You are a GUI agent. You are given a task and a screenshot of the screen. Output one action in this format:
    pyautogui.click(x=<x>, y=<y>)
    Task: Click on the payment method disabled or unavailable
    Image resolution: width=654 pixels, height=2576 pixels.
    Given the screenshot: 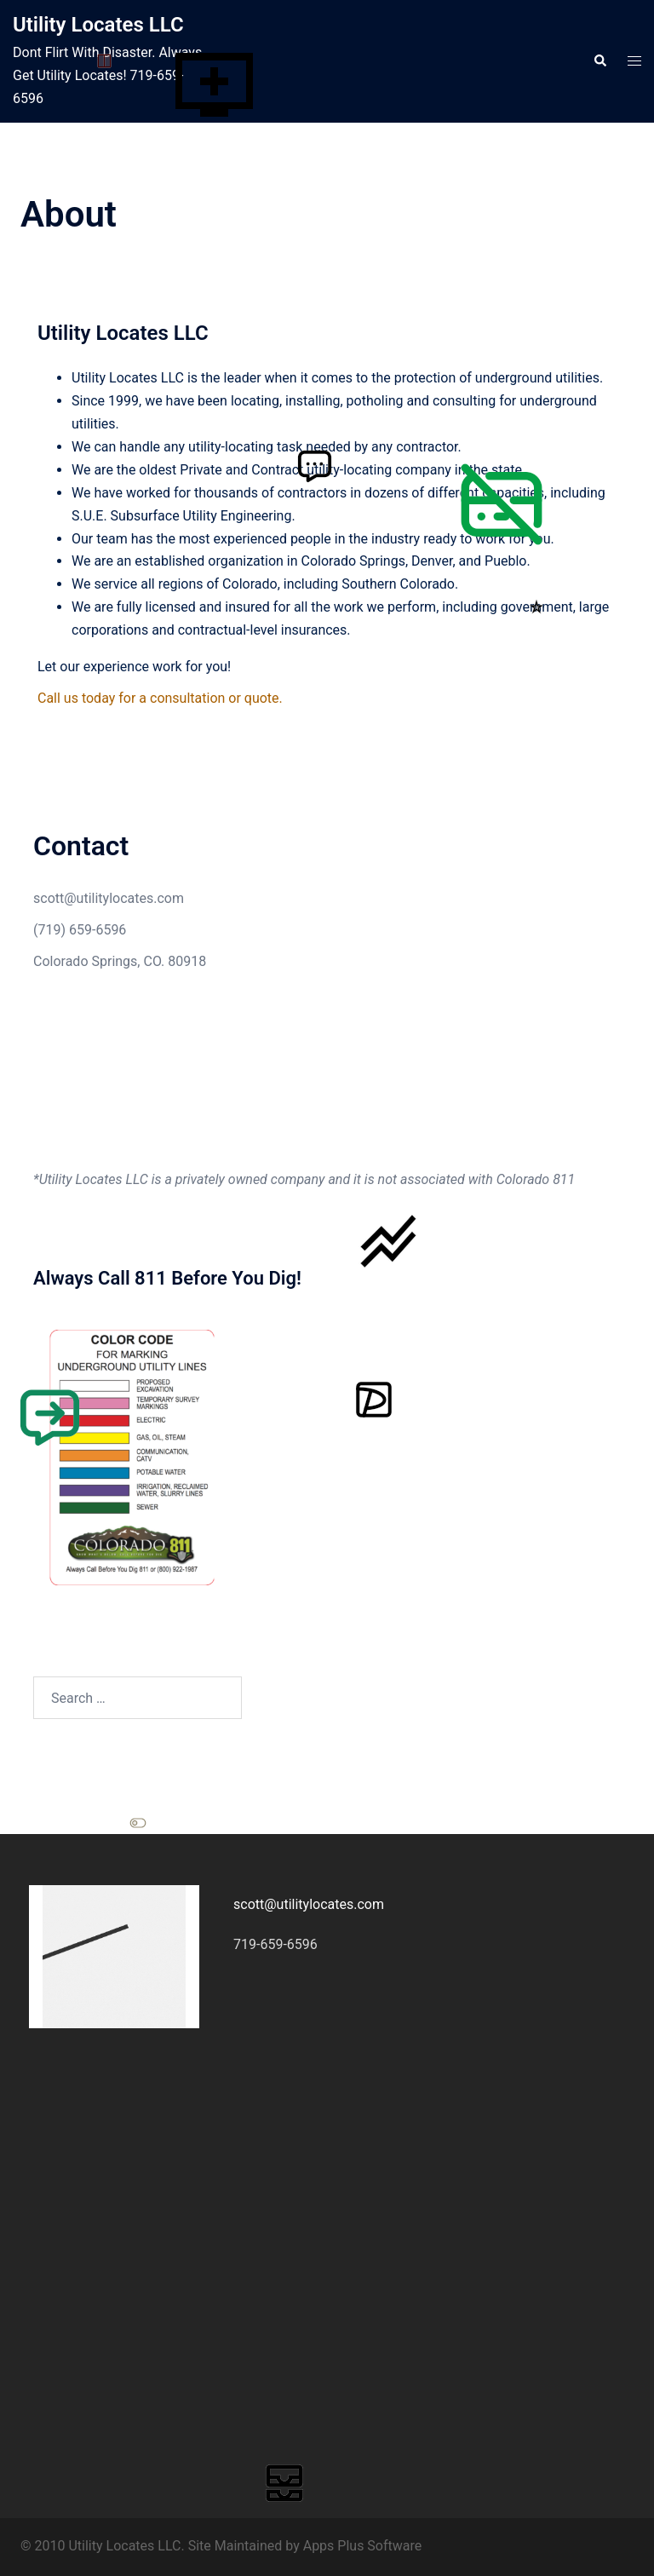 What is the action you would take?
    pyautogui.click(x=502, y=504)
    